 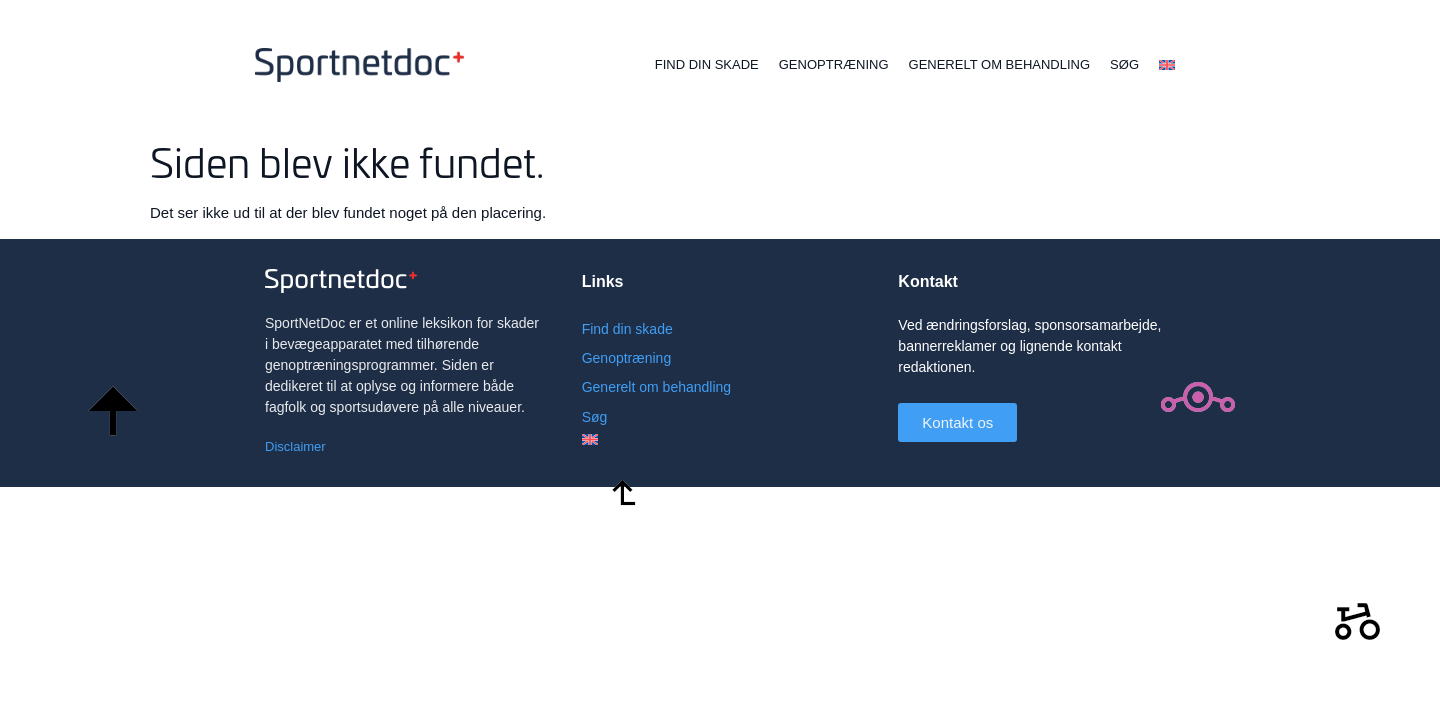 What do you see at coordinates (1198, 397) in the screenshot?
I see `lineageos logo` at bounding box center [1198, 397].